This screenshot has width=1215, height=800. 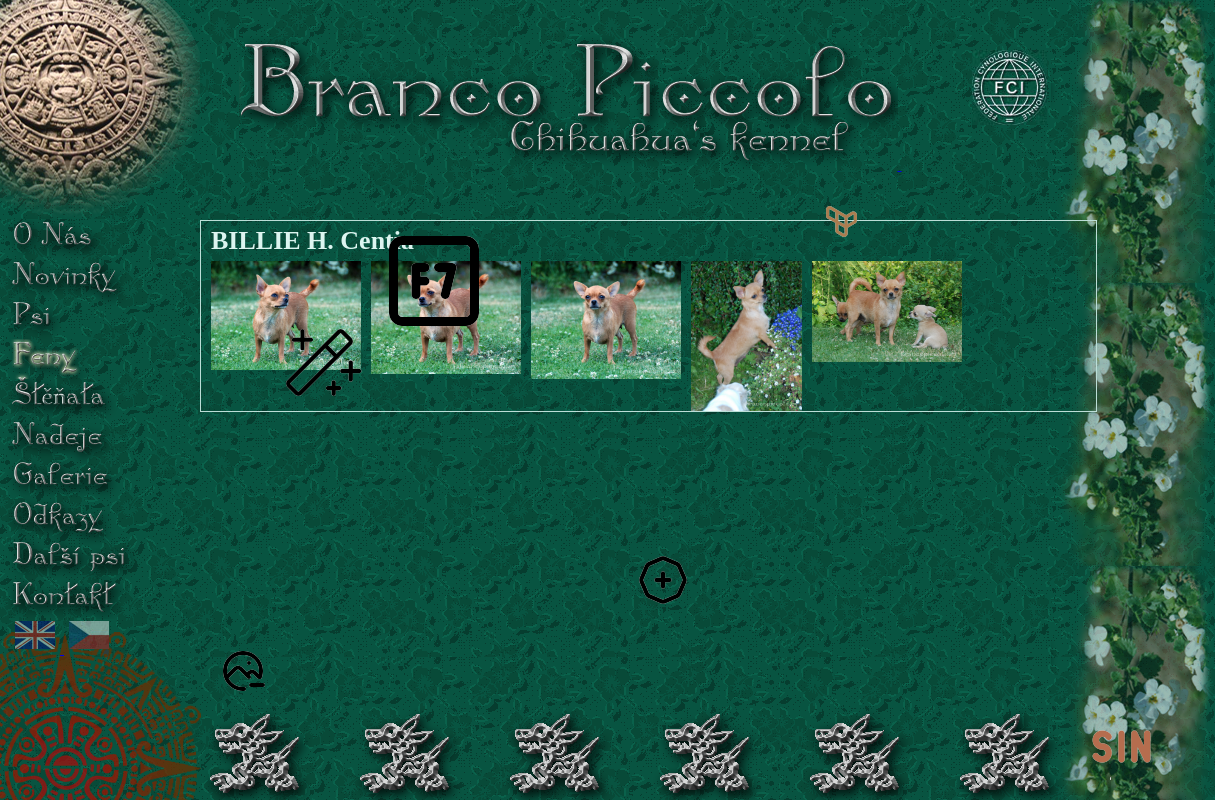 I want to click on press F7 function key, so click(x=434, y=281).